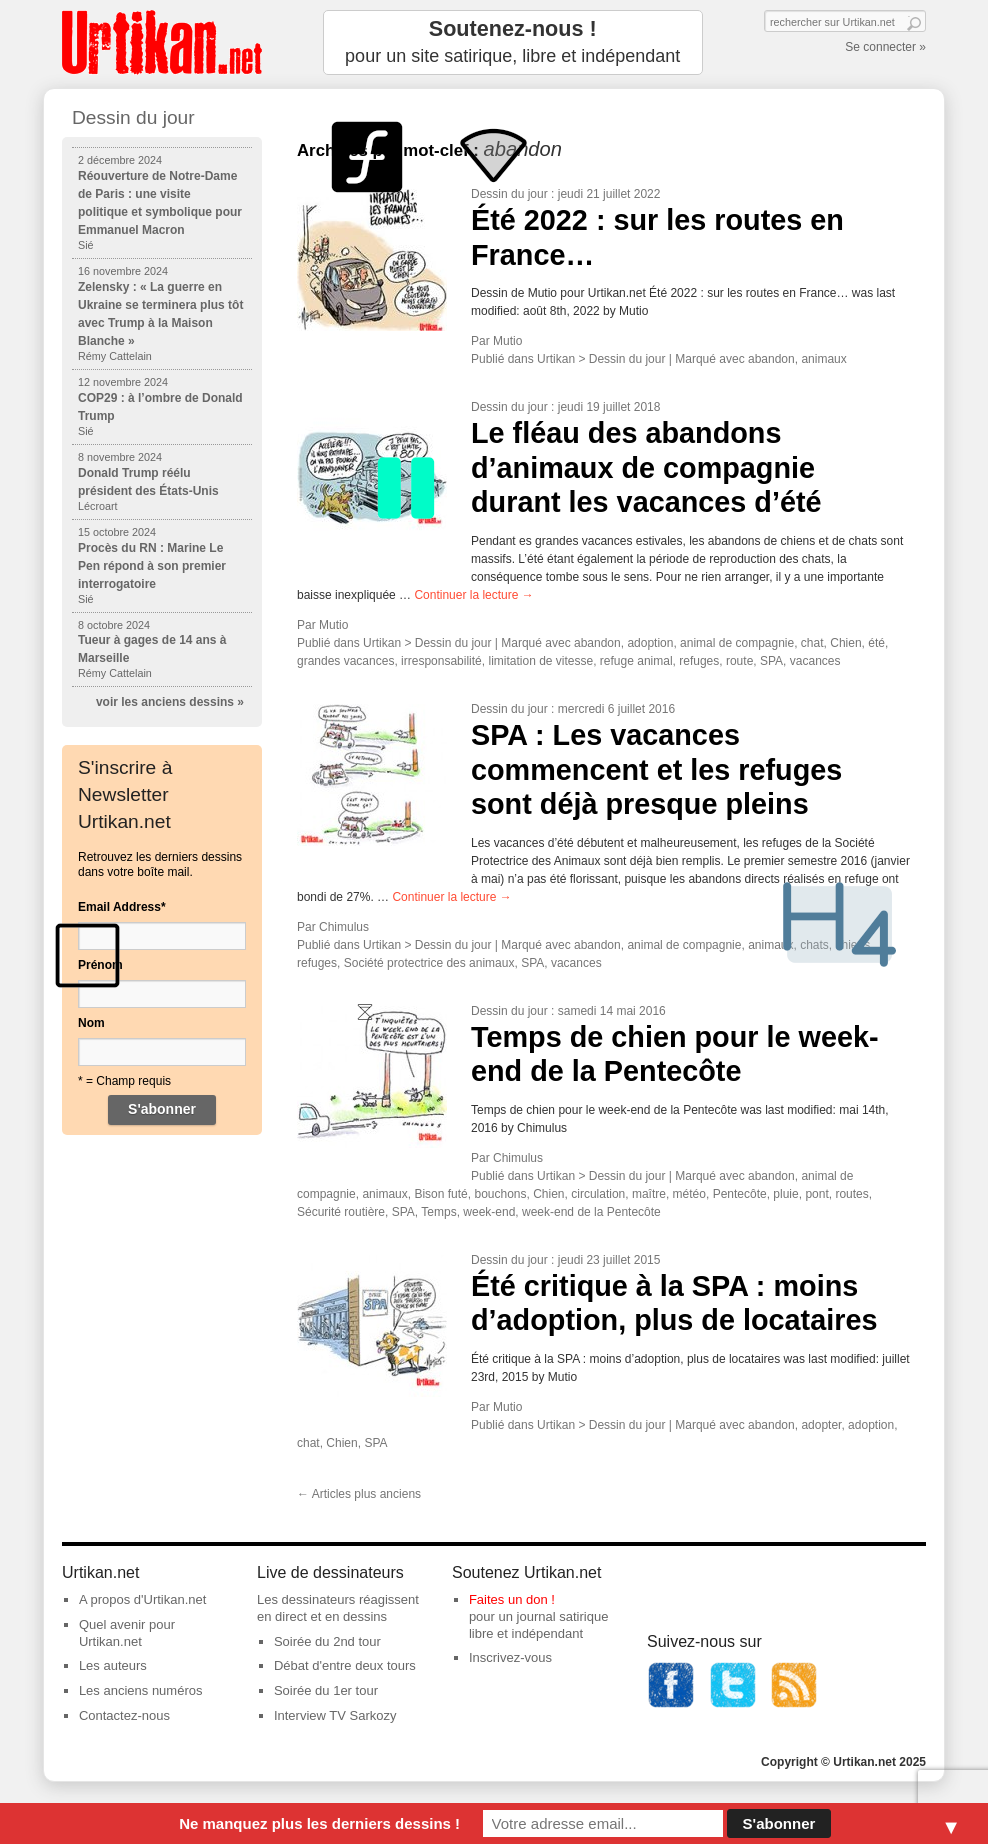 This screenshot has width=988, height=1844. I want to click on stop media playback, so click(87, 955).